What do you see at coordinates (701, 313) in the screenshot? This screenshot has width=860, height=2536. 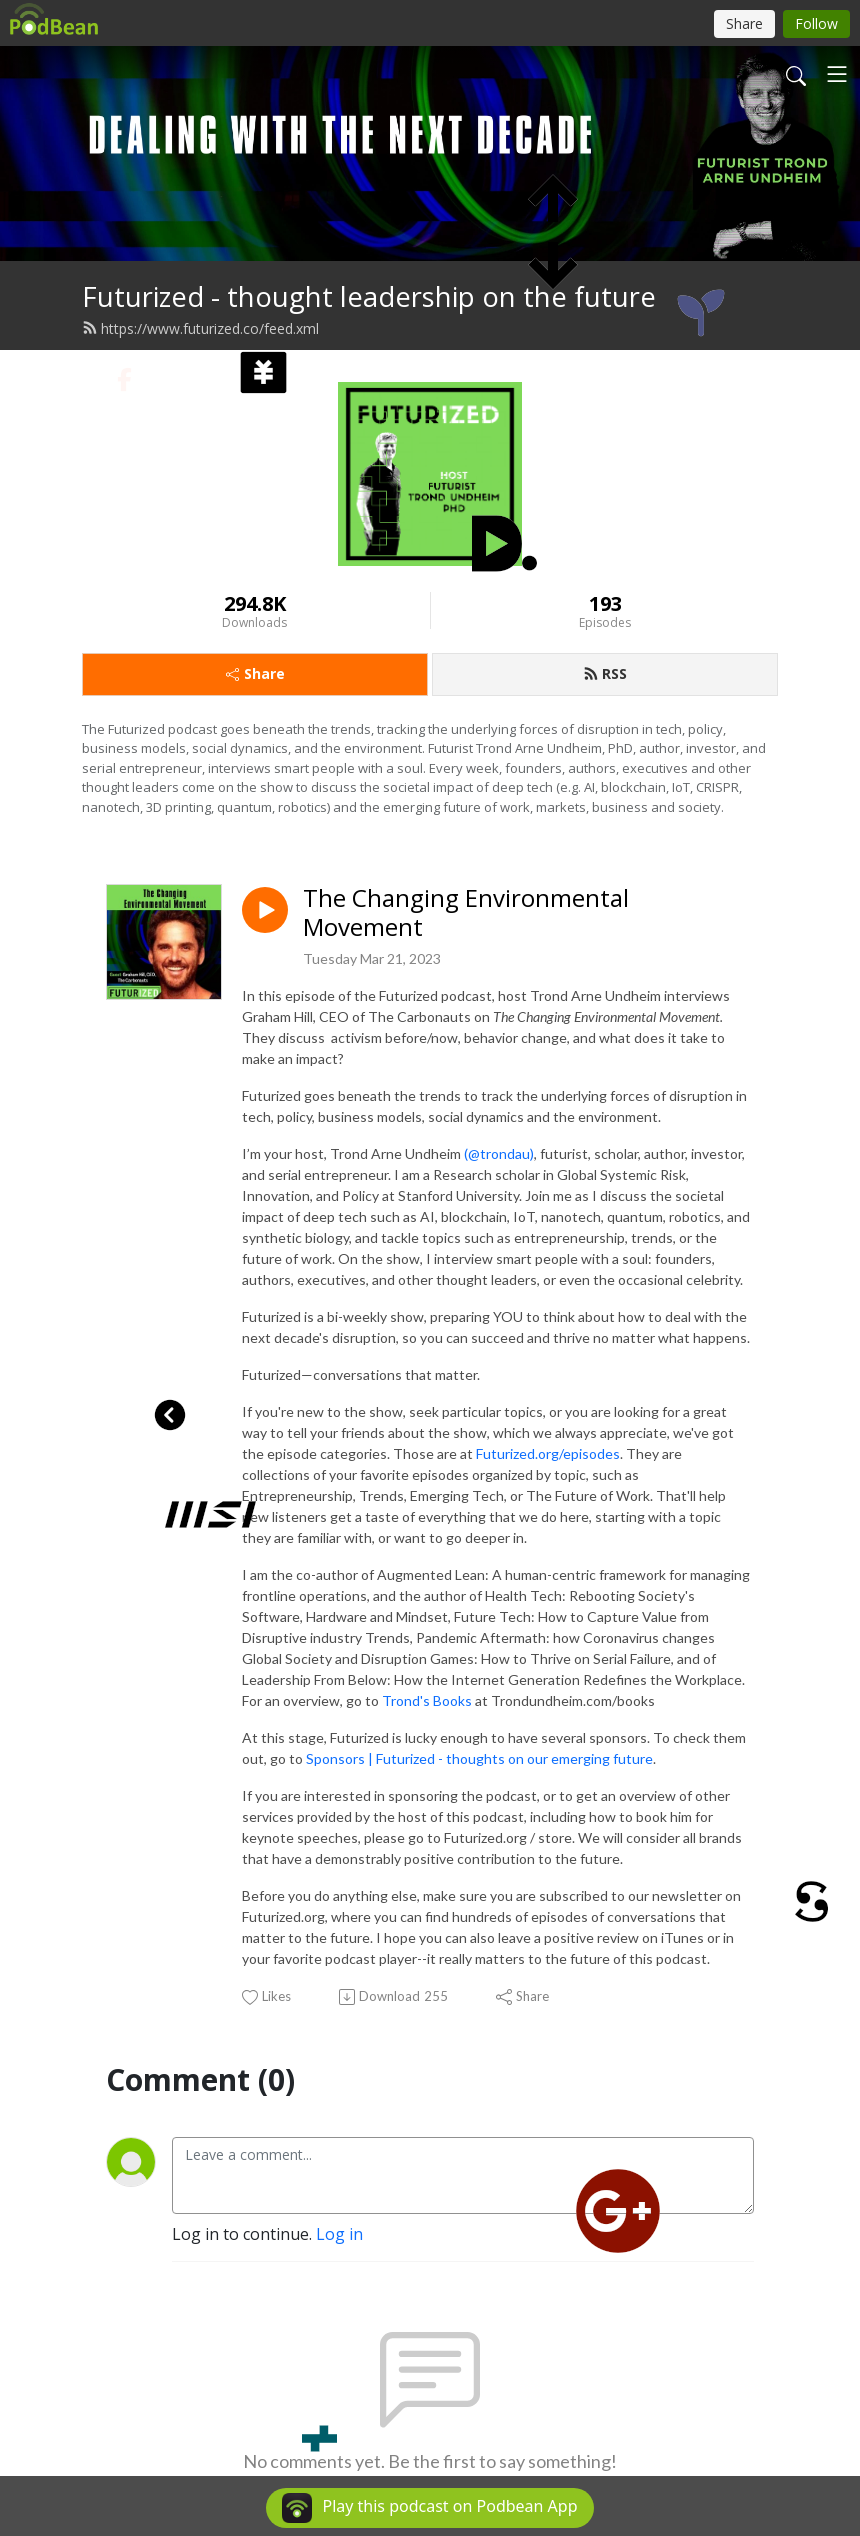 I see `indicates new growth or beginner status` at bounding box center [701, 313].